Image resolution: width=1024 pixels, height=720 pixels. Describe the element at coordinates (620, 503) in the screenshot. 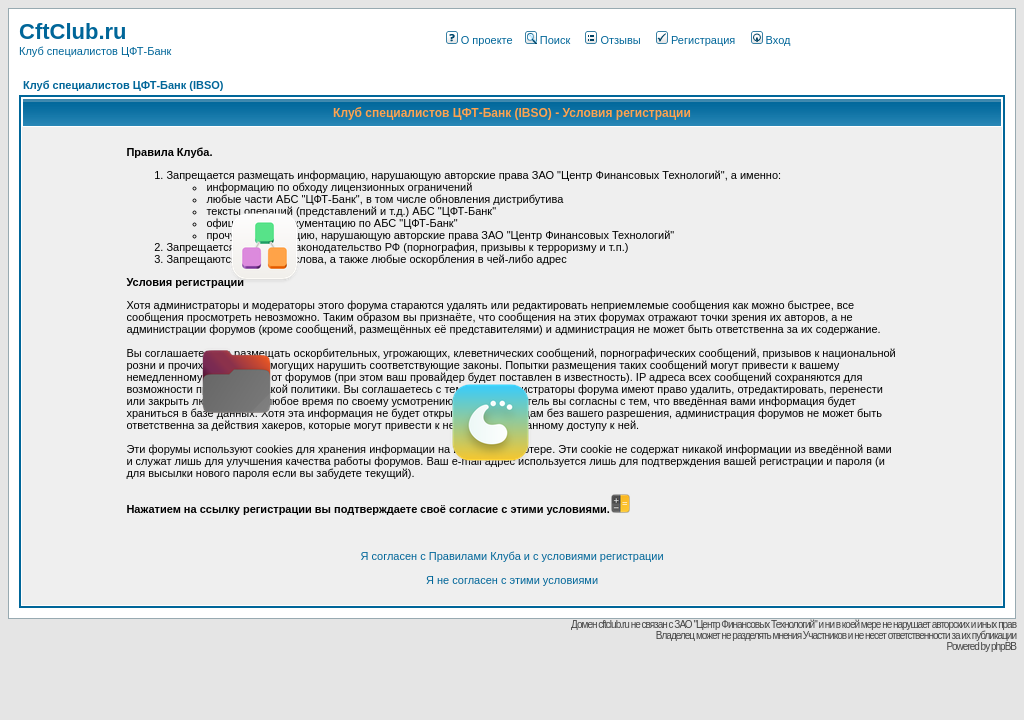

I see `open the calculator app` at that location.